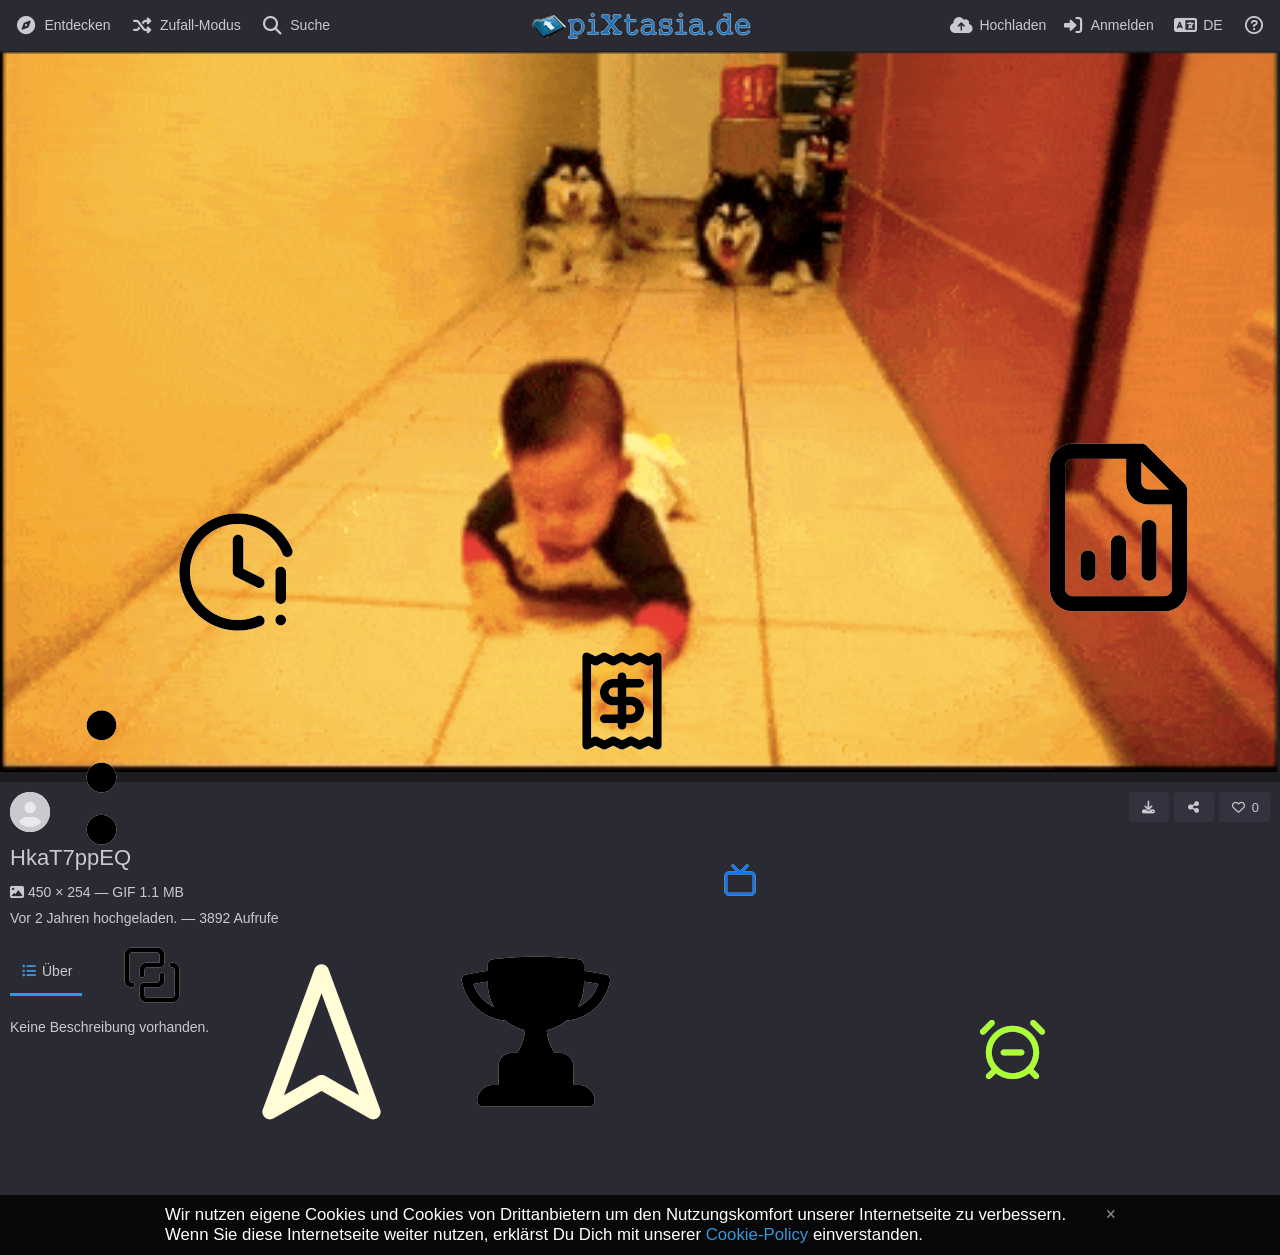 The height and width of the screenshot is (1255, 1280). Describe the element at coordinates (321, 1045) in the screenshot. I see `navigate to current destination` at that location.